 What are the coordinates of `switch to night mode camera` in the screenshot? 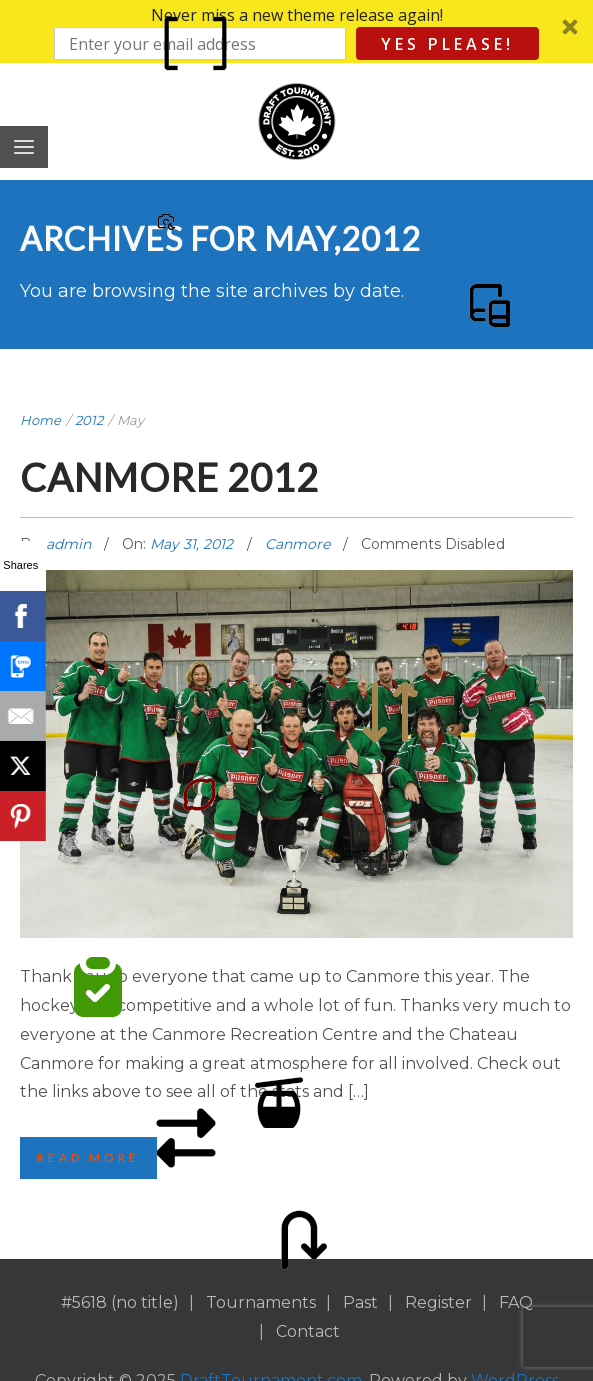 It's located at (166, 221).